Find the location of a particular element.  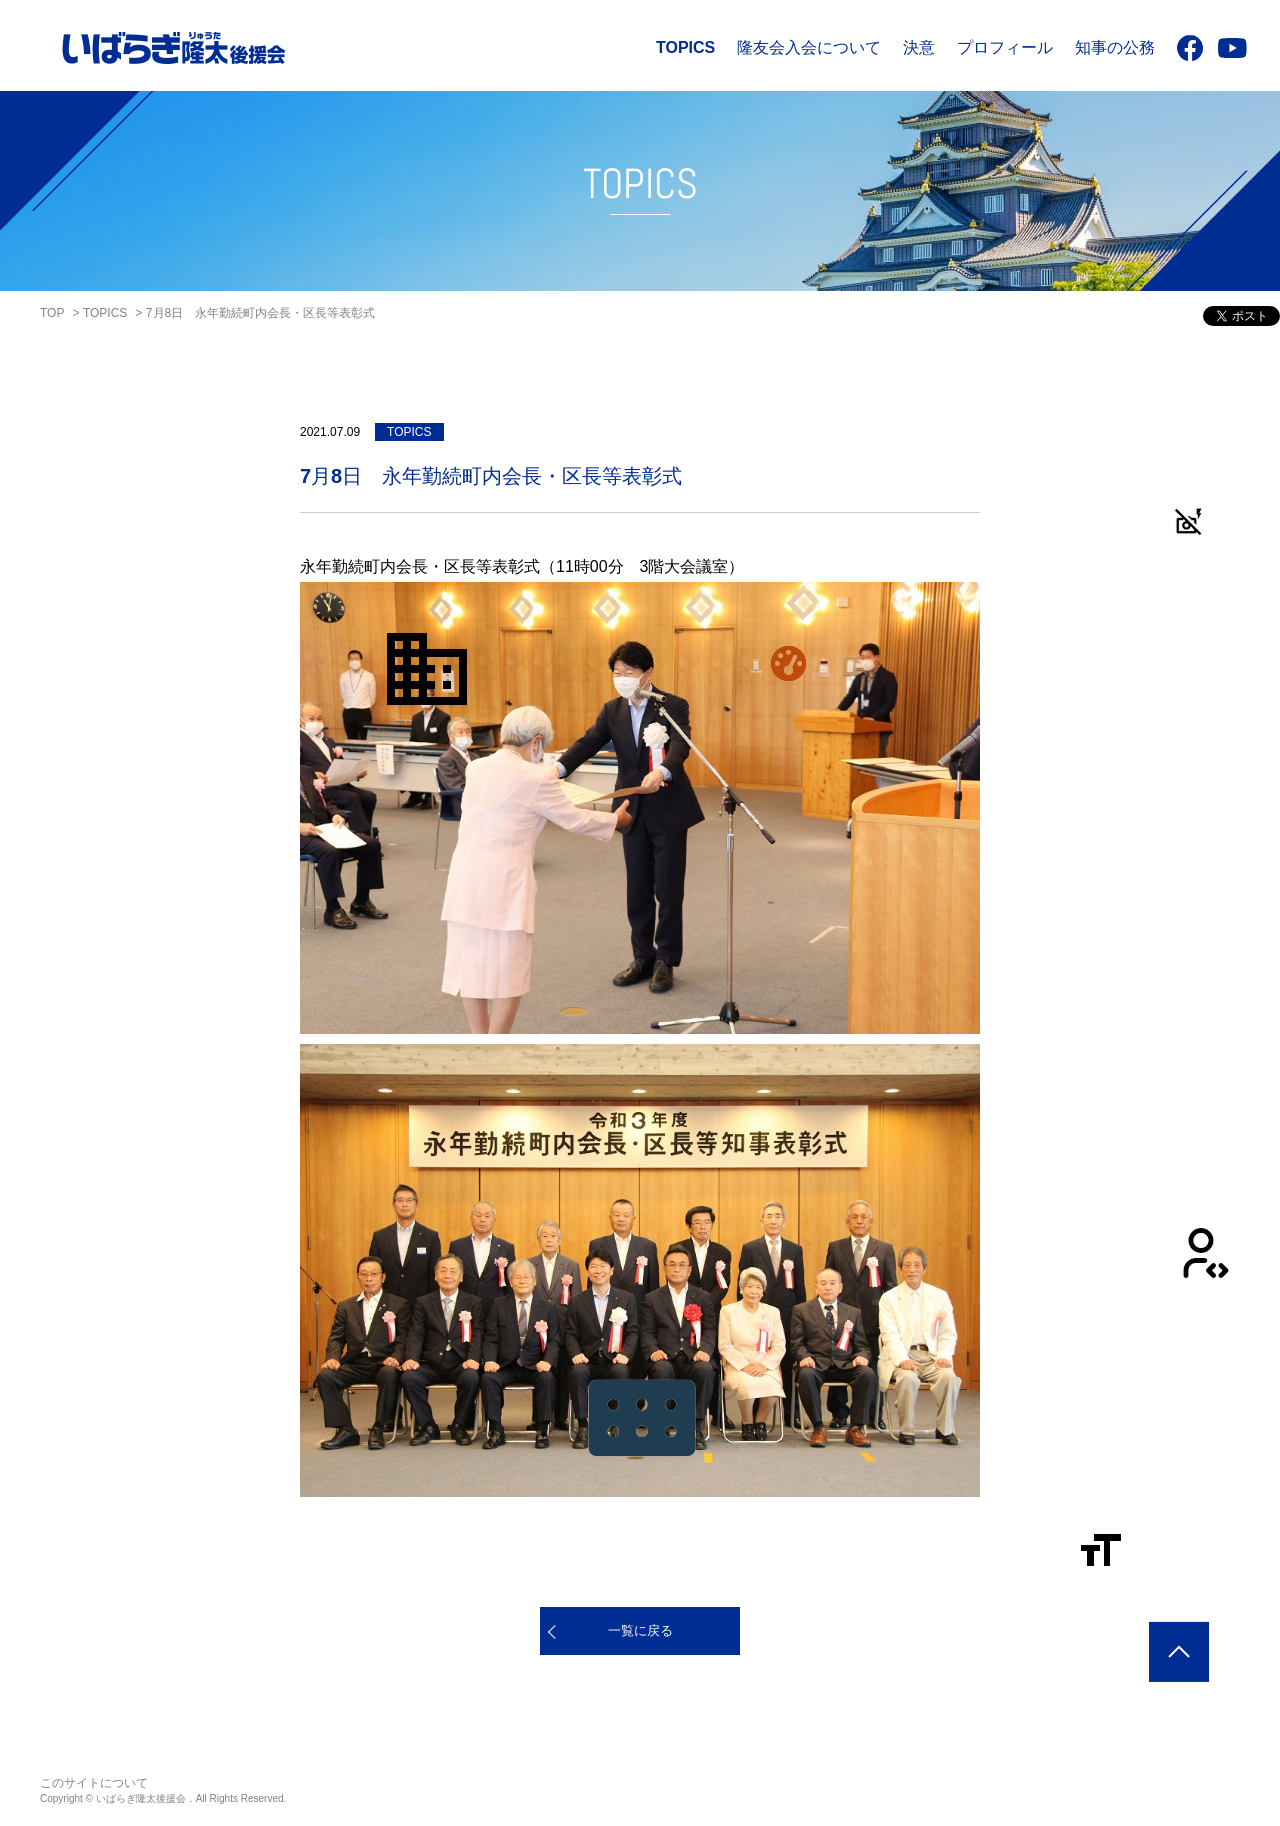

view performance or speed metrics is located at coordinates (788, 663).